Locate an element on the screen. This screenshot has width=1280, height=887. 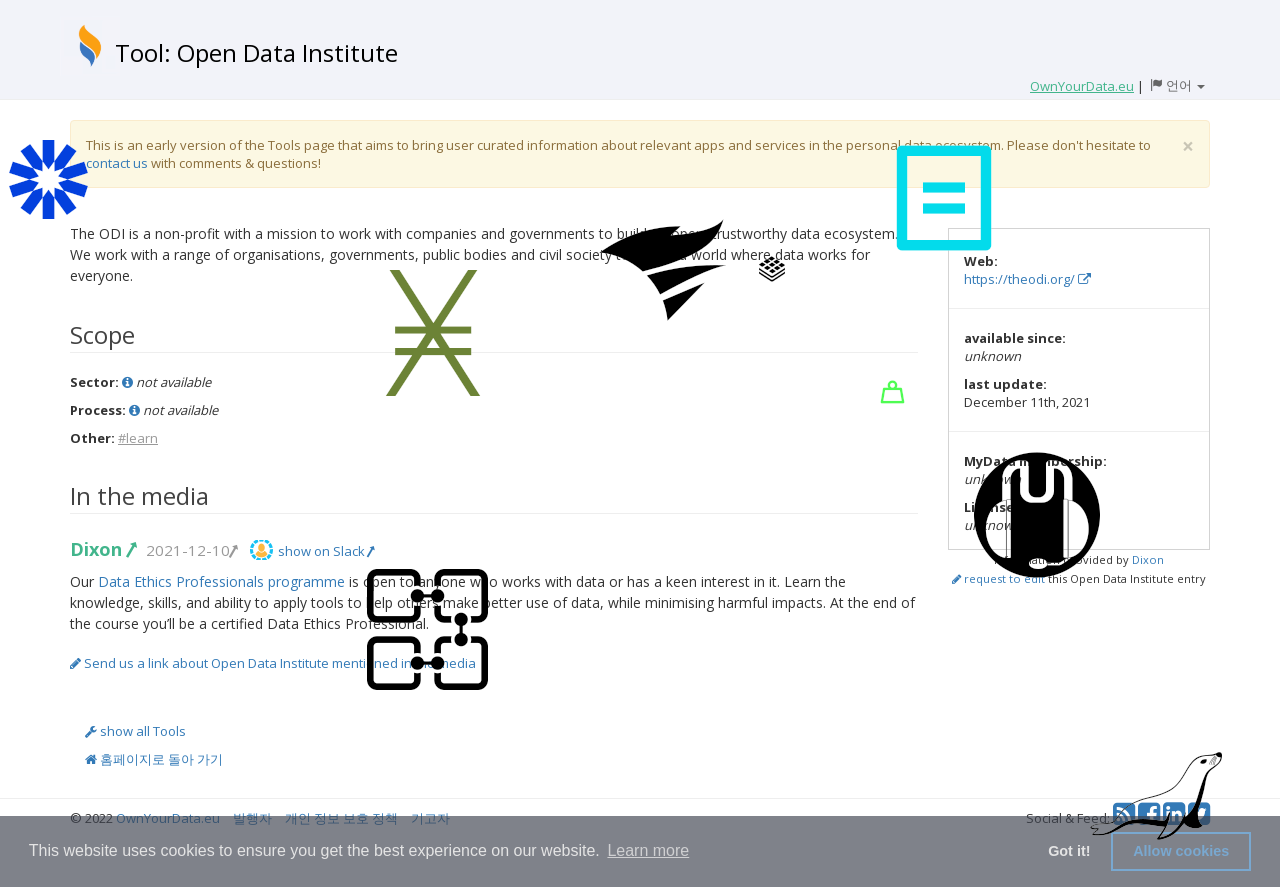
Pingdom website monitoring service logo is located at coordinates (663, 270).